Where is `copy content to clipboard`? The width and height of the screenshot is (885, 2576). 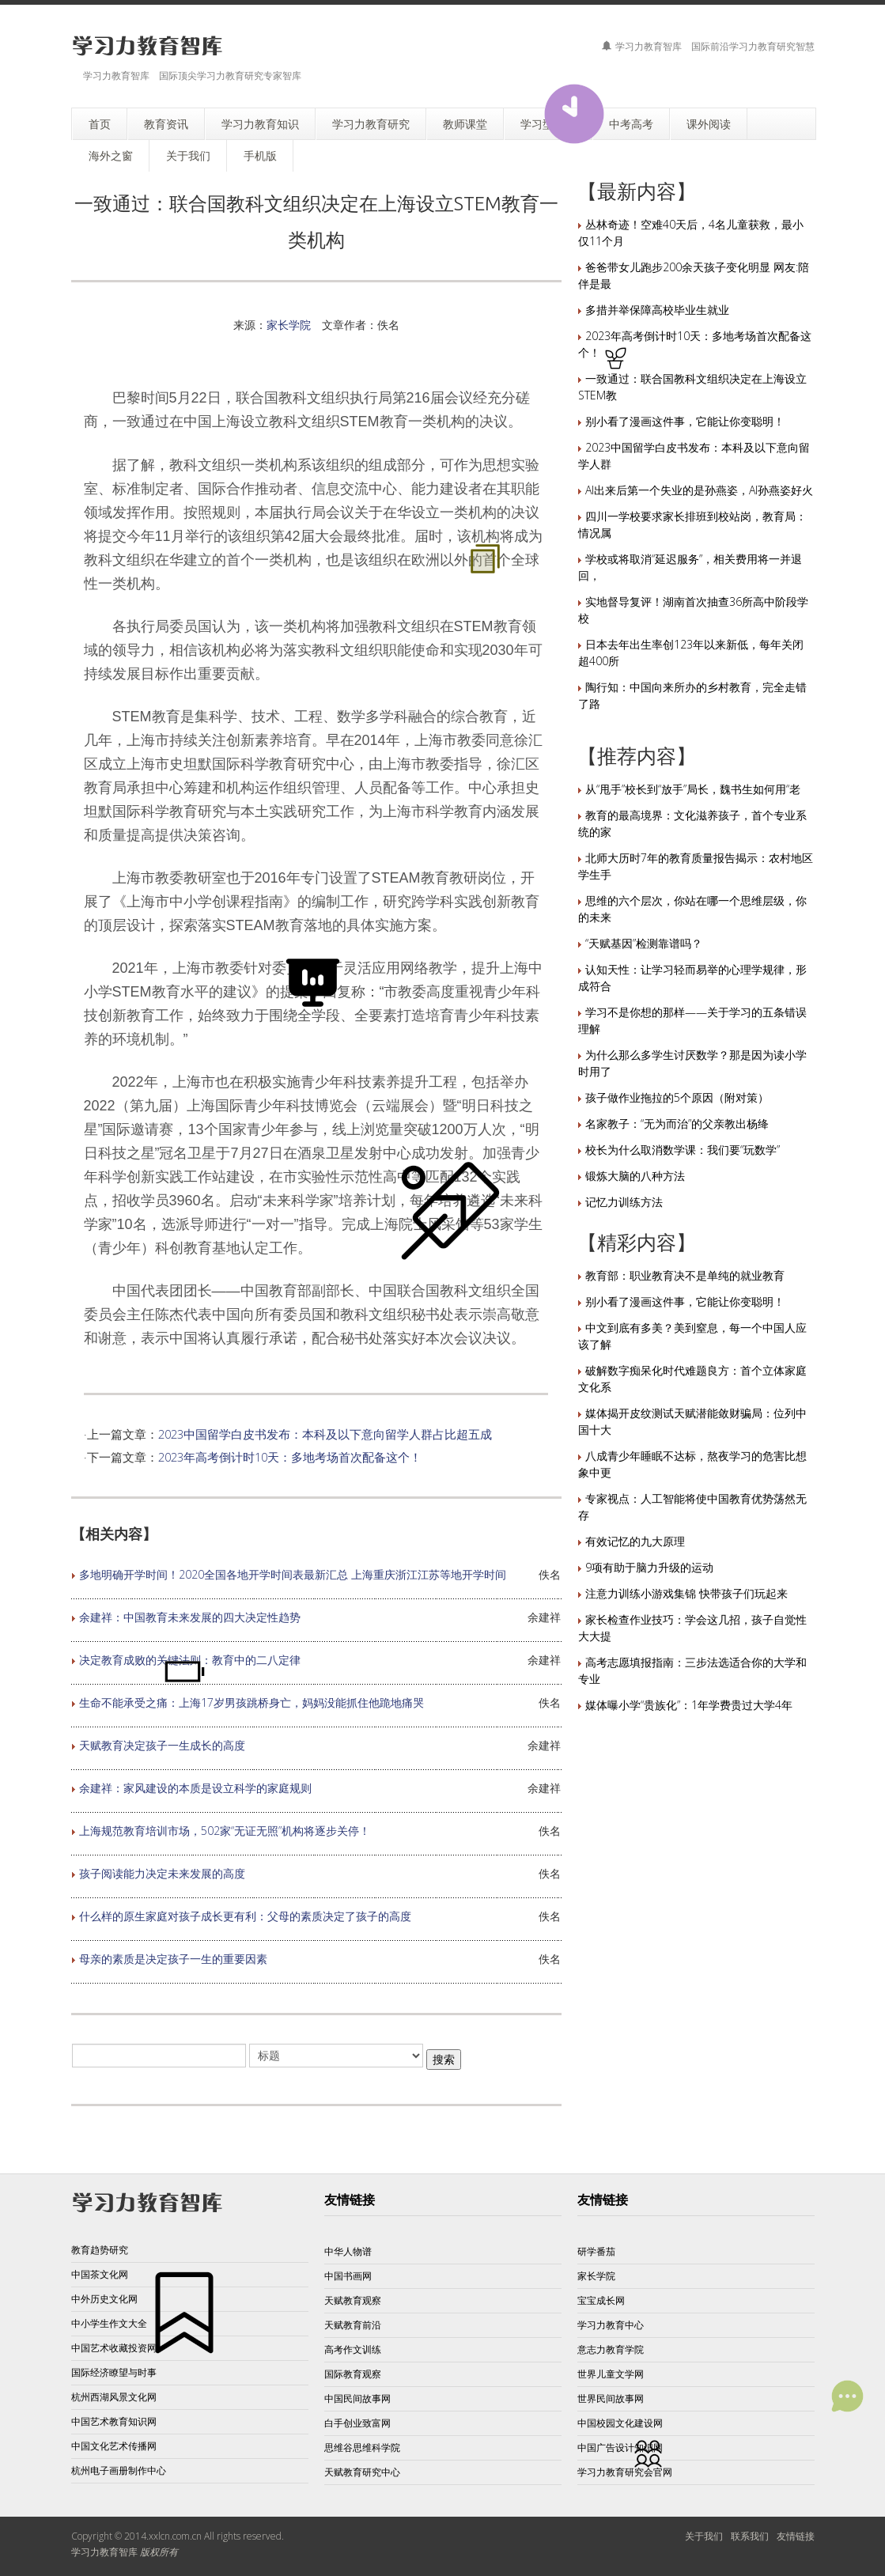
copy content to clipboard is located at coordinates (485, 558).